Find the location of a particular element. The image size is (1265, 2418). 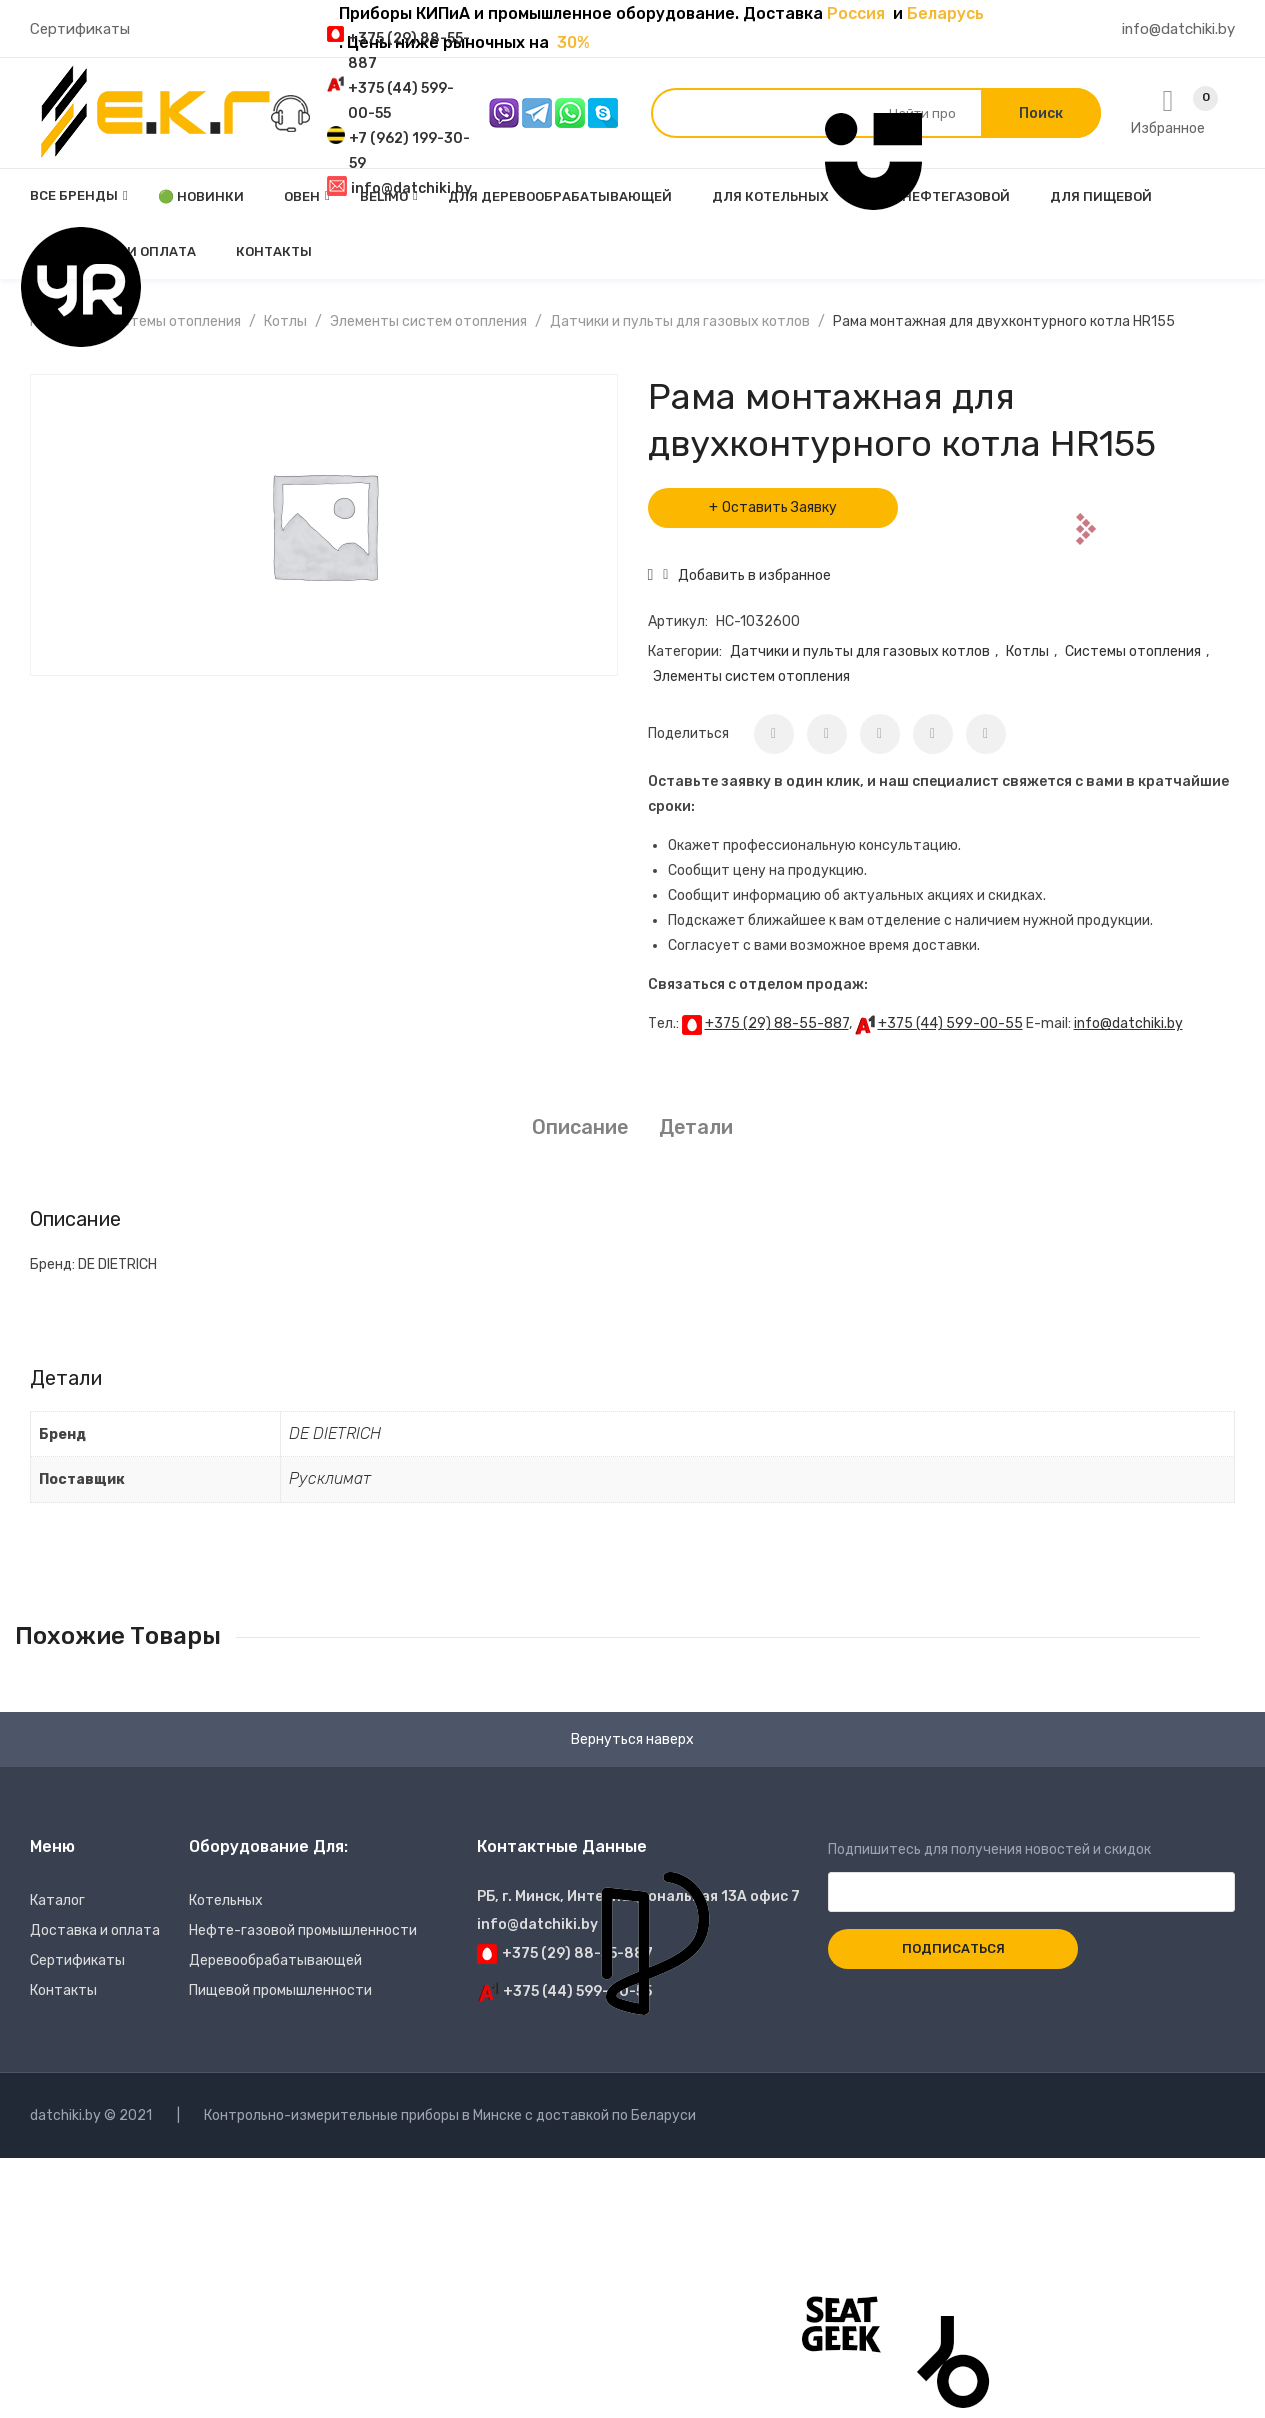

open the Yr weather app is located at coordinates (81, 287).